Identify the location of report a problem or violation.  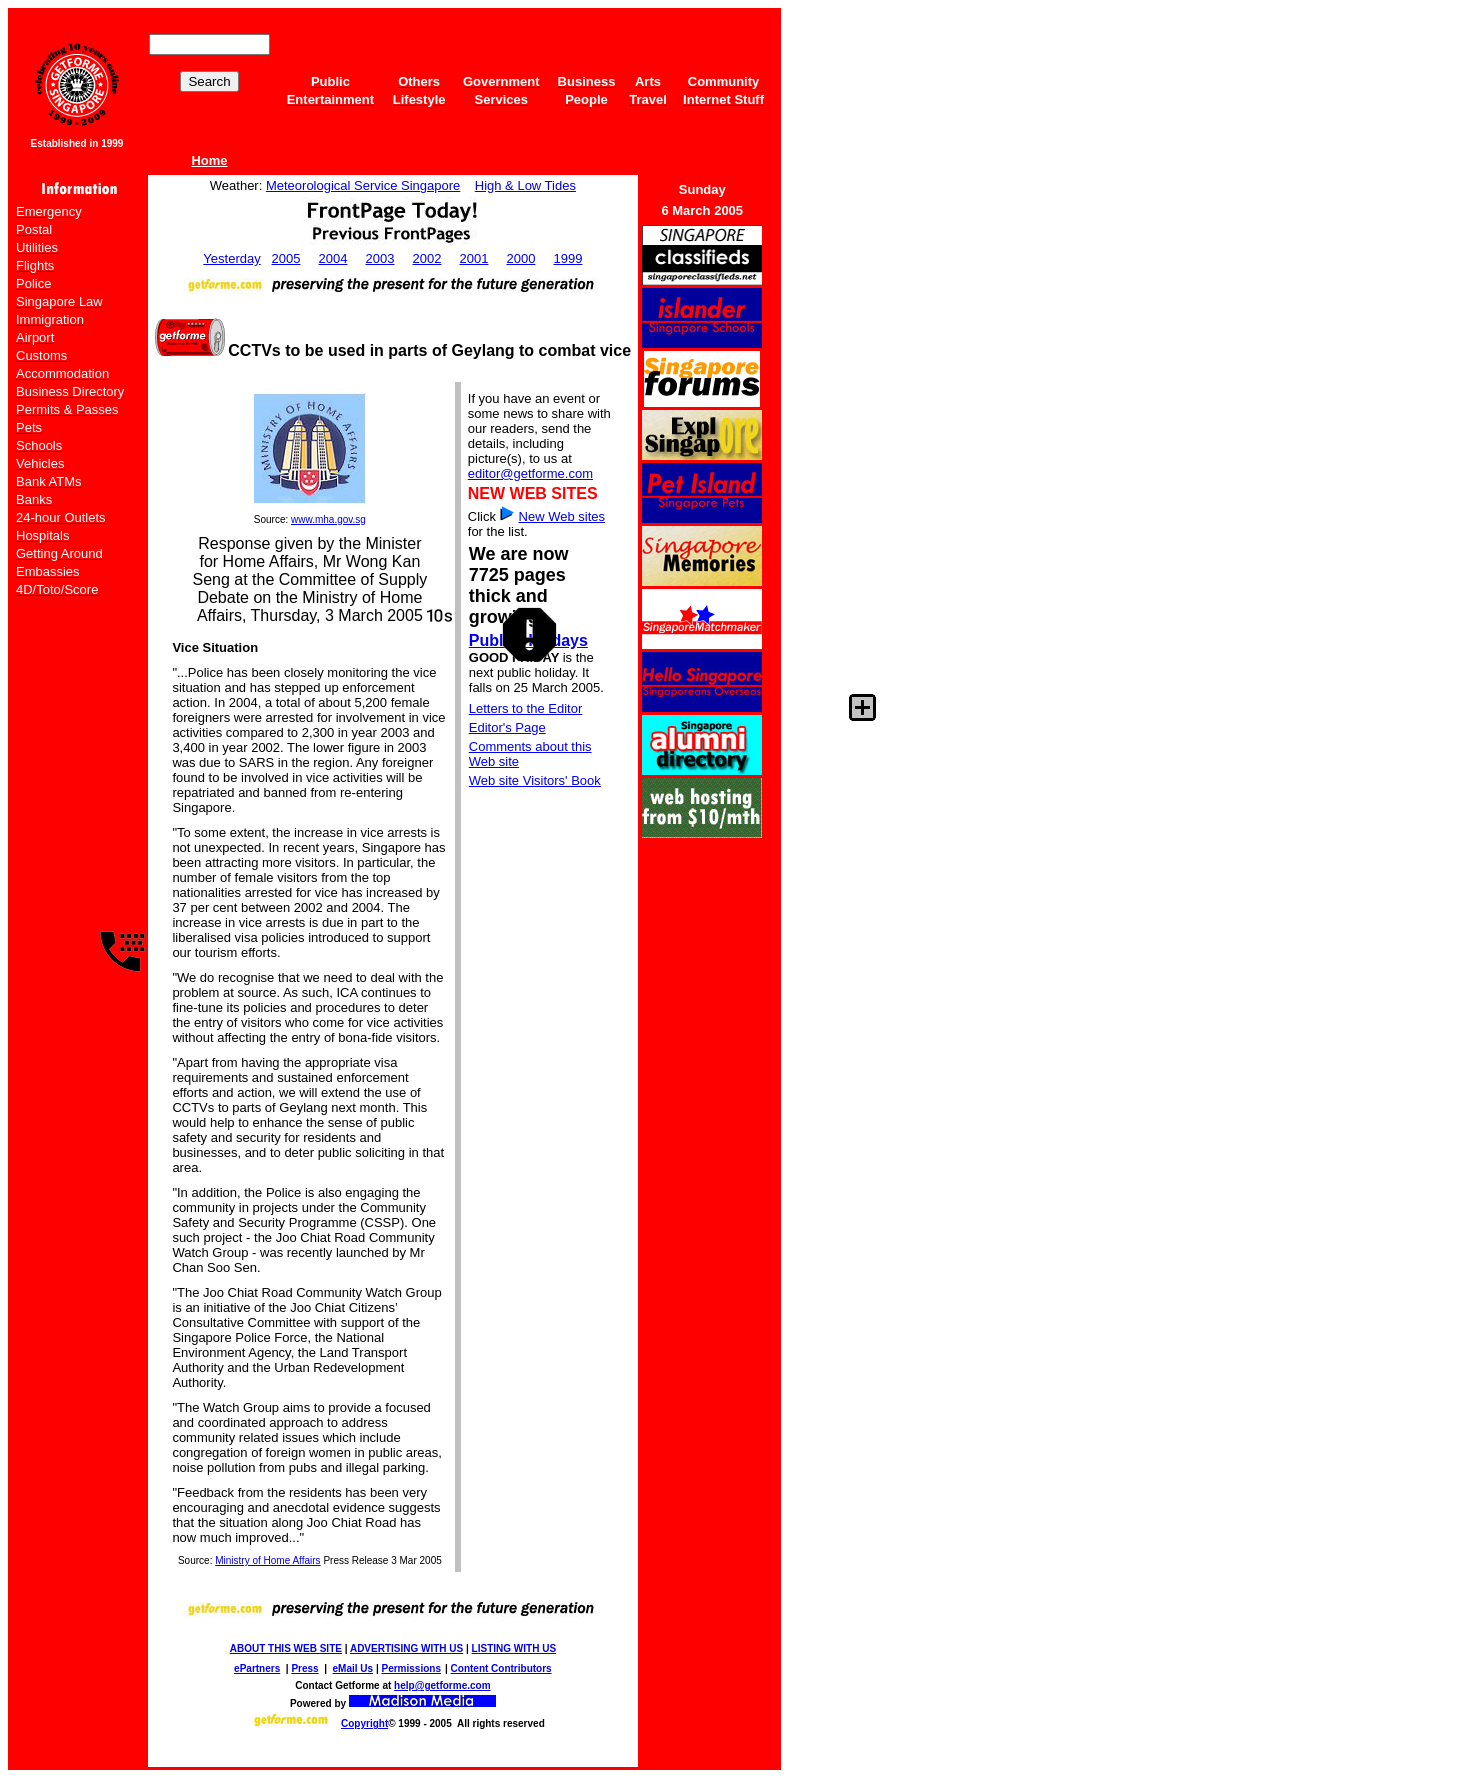
(529, 634).